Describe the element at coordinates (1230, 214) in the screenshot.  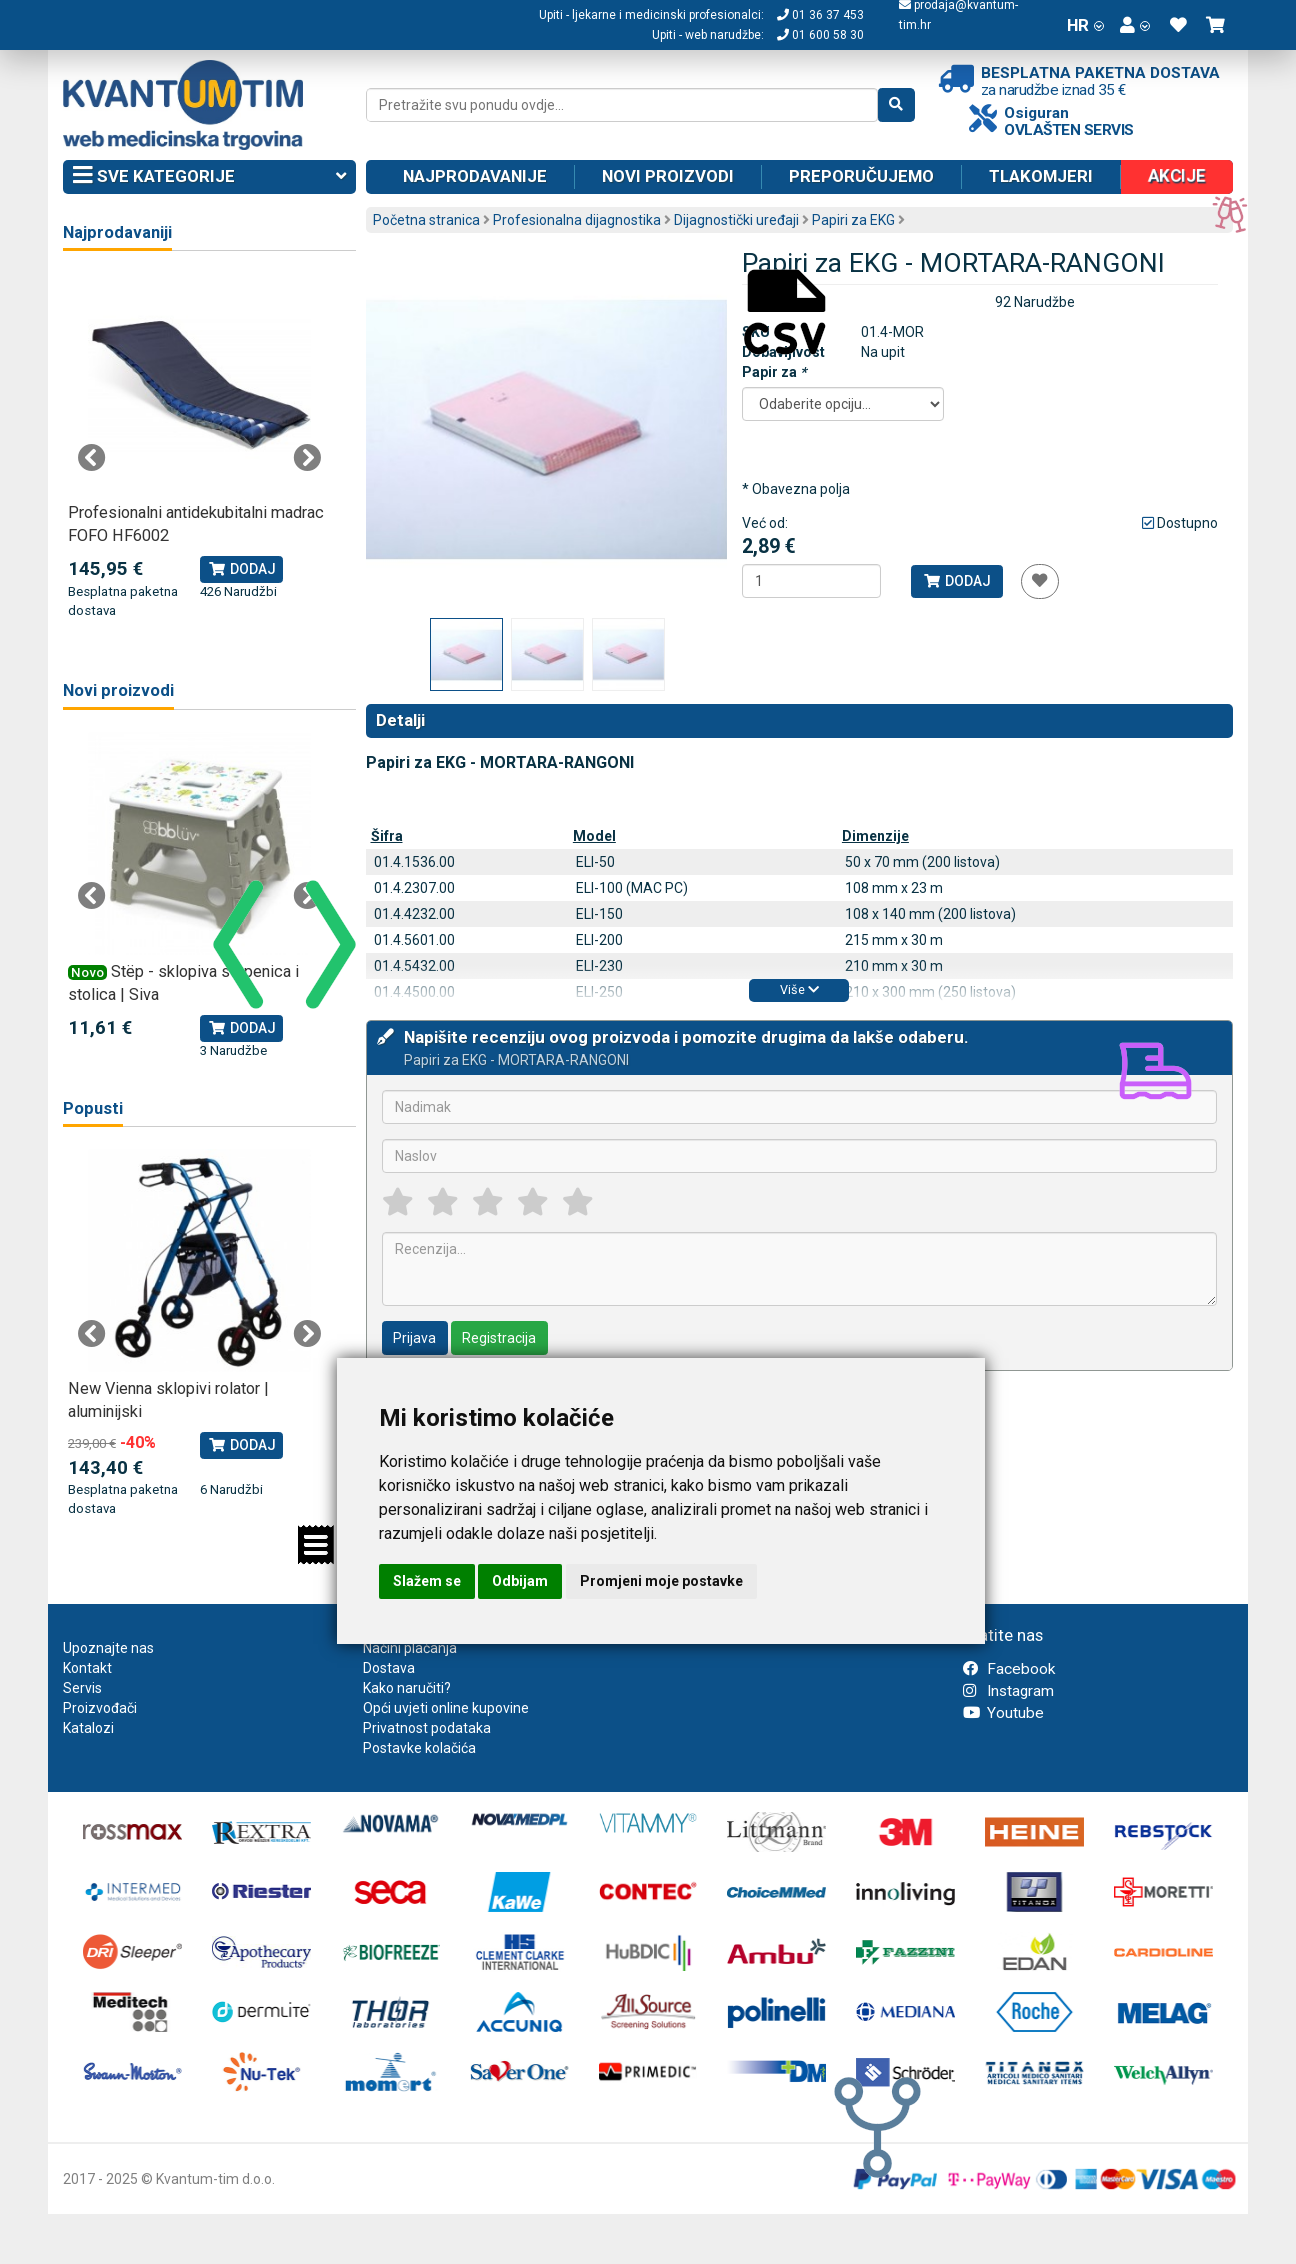
I see `celebrate an achievement or milestone` at that location.